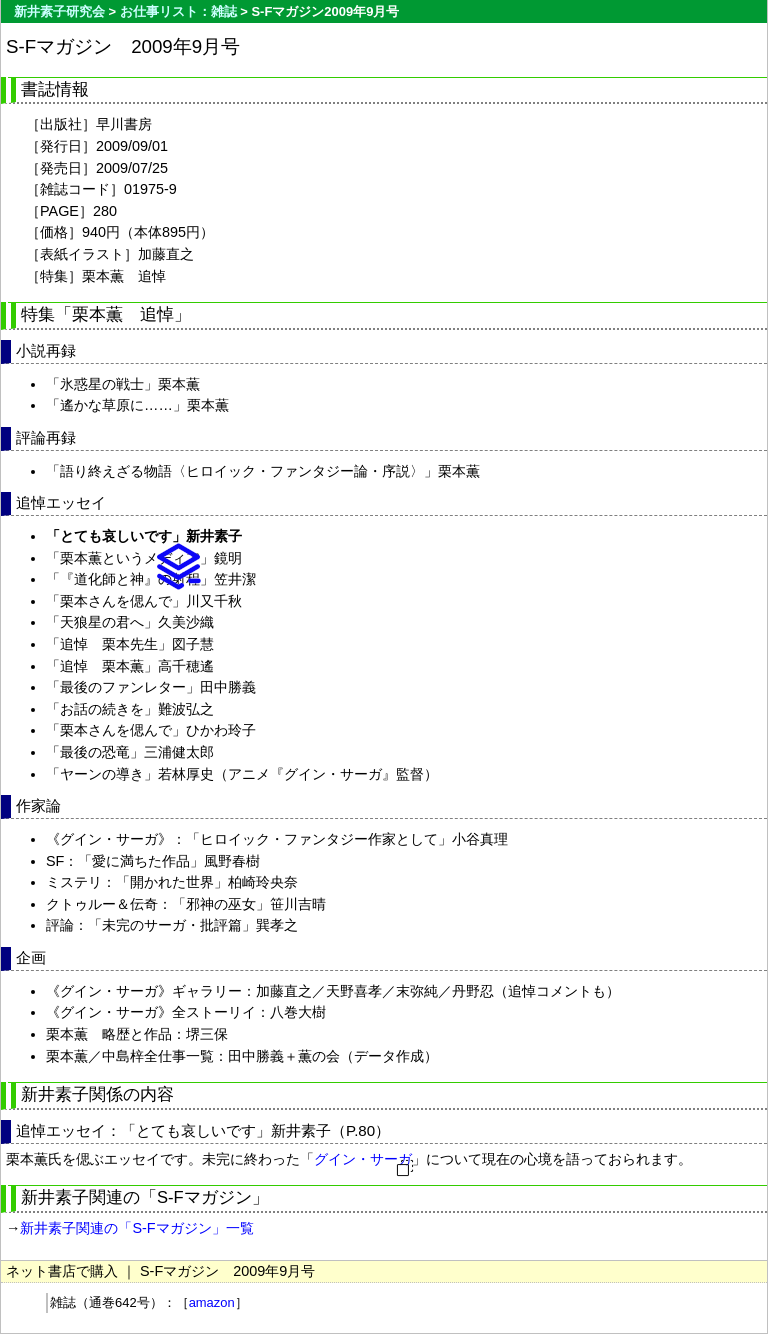 The image size is (768, 1334). Describe the element at coordinates (178, 566) in the screenshot. I see `remove a layer from the stack` at that location.